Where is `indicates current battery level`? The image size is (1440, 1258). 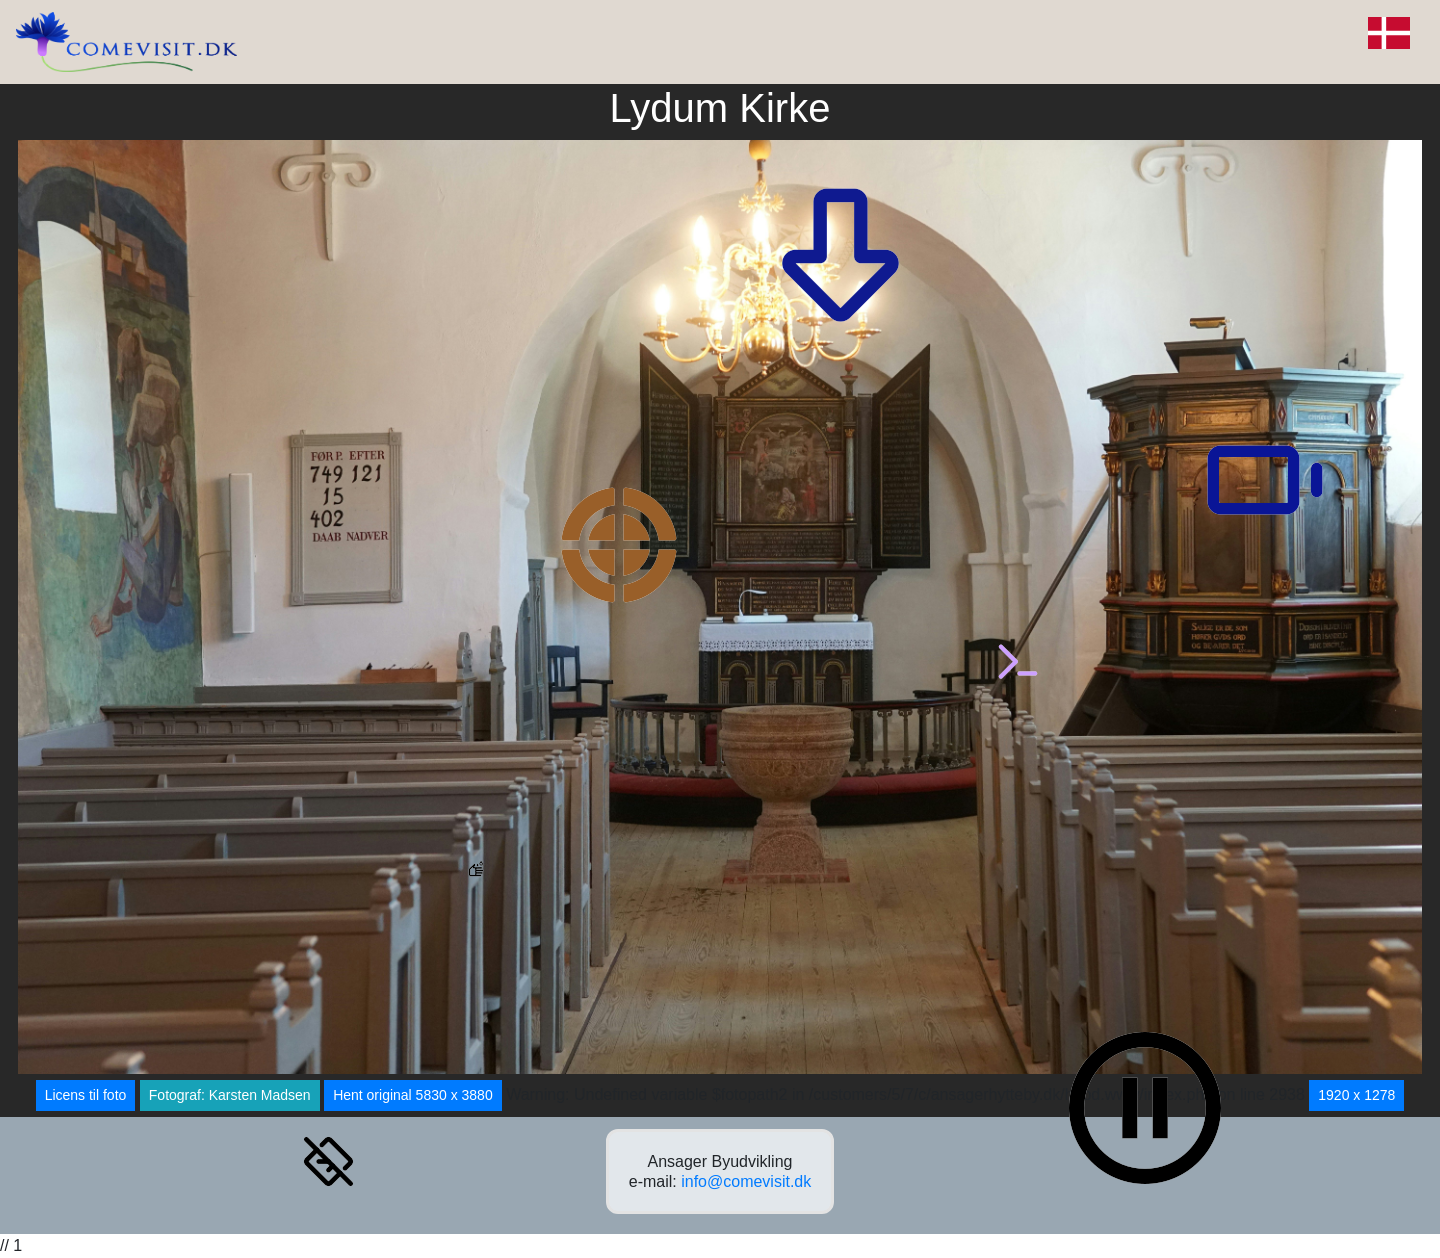
indicates current battery level is located at coordinates (1265, 480).